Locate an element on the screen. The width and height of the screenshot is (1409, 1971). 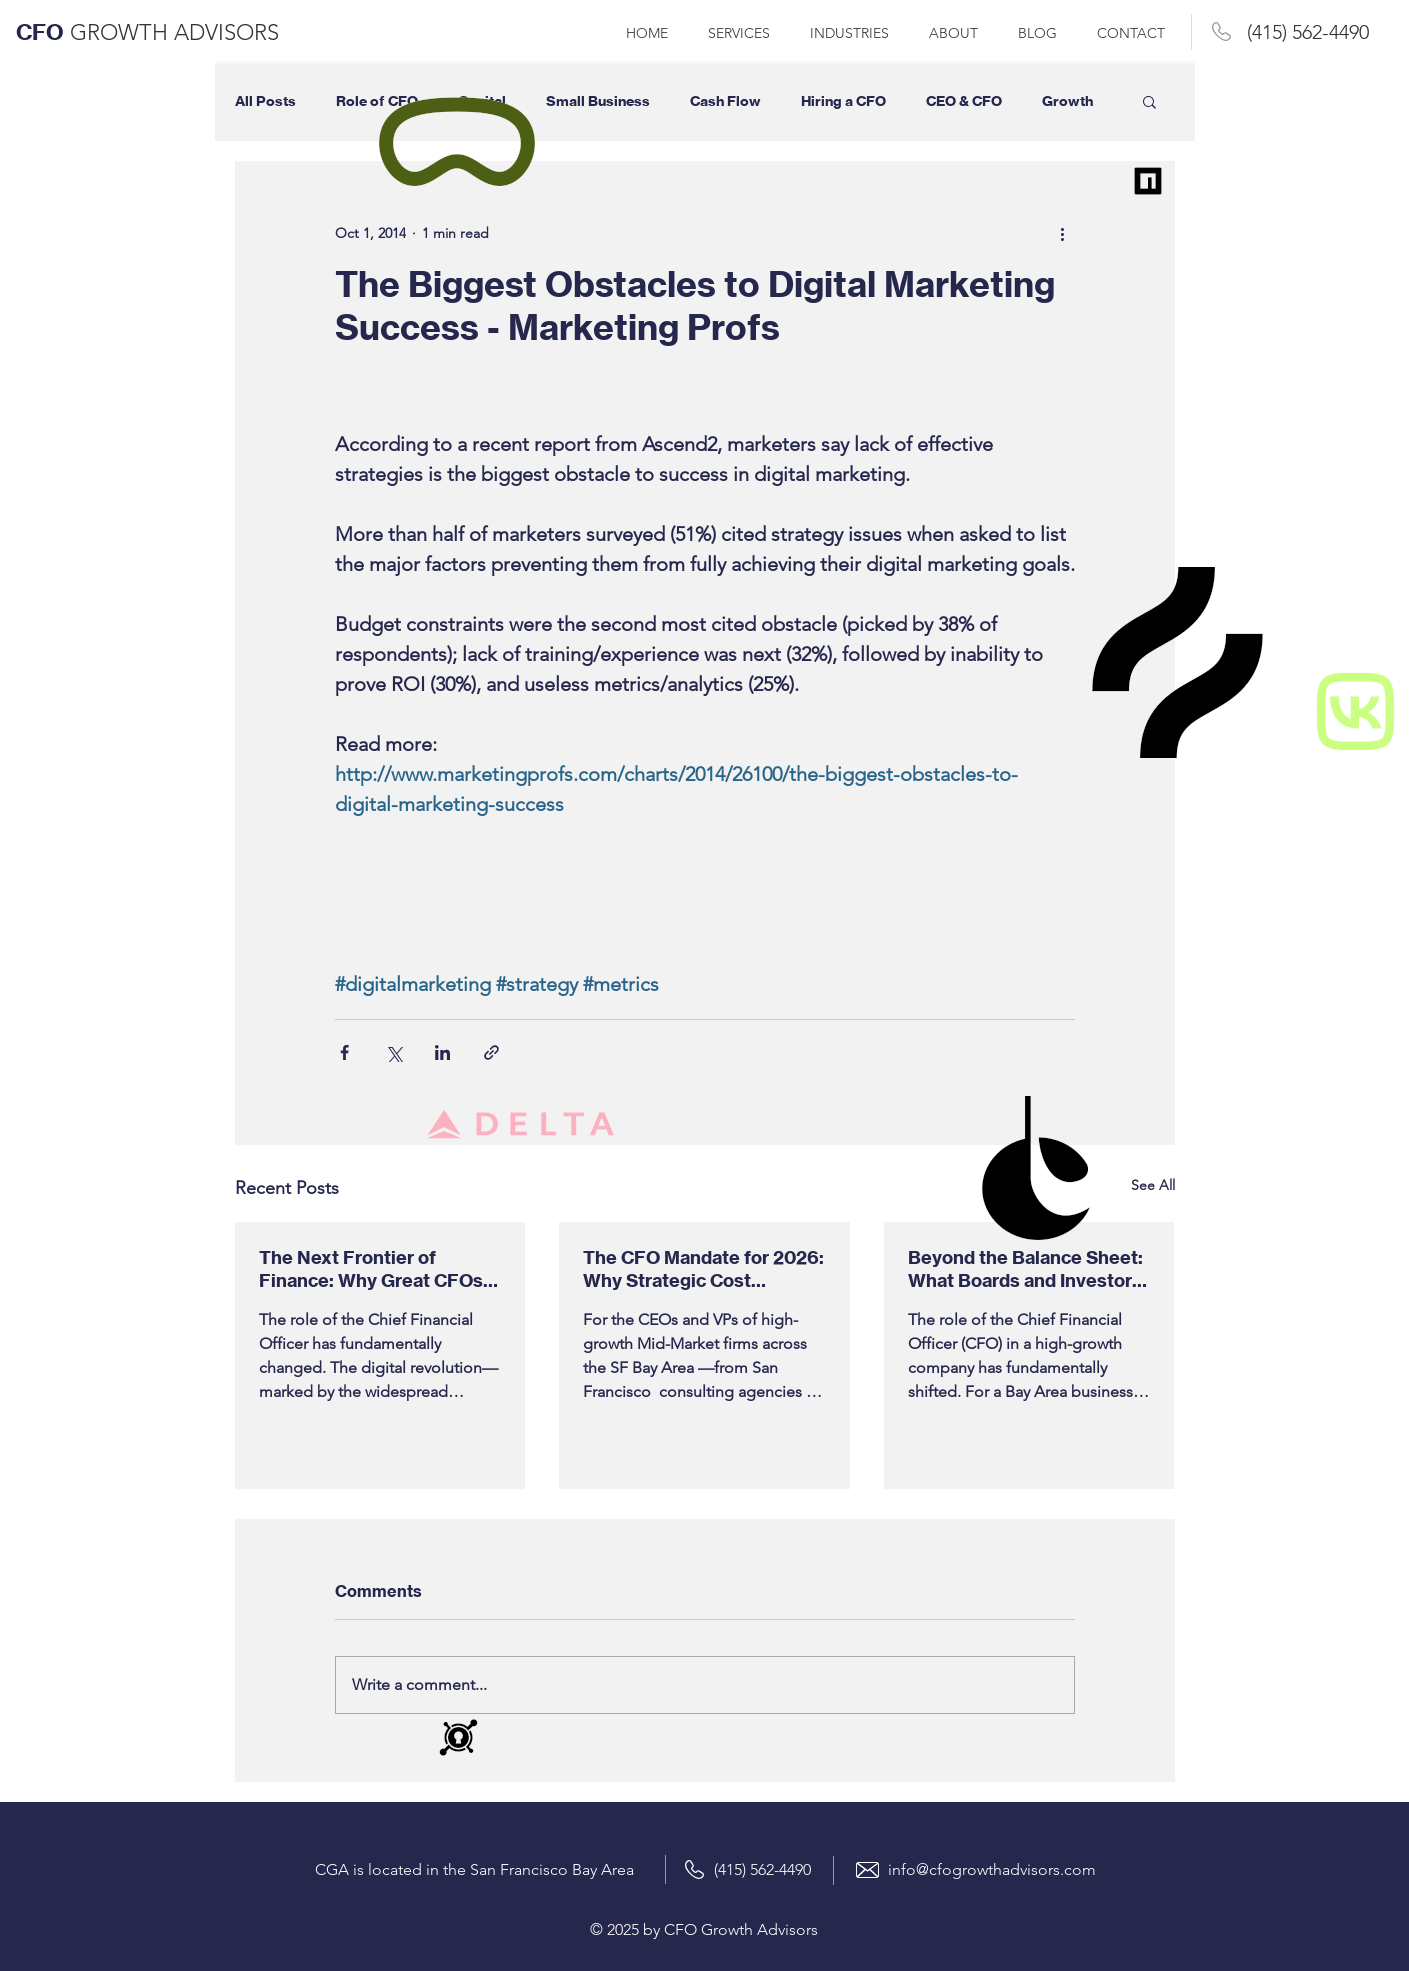
keycdn logo - a content delivery network service is located at coordinates (458, 1737).